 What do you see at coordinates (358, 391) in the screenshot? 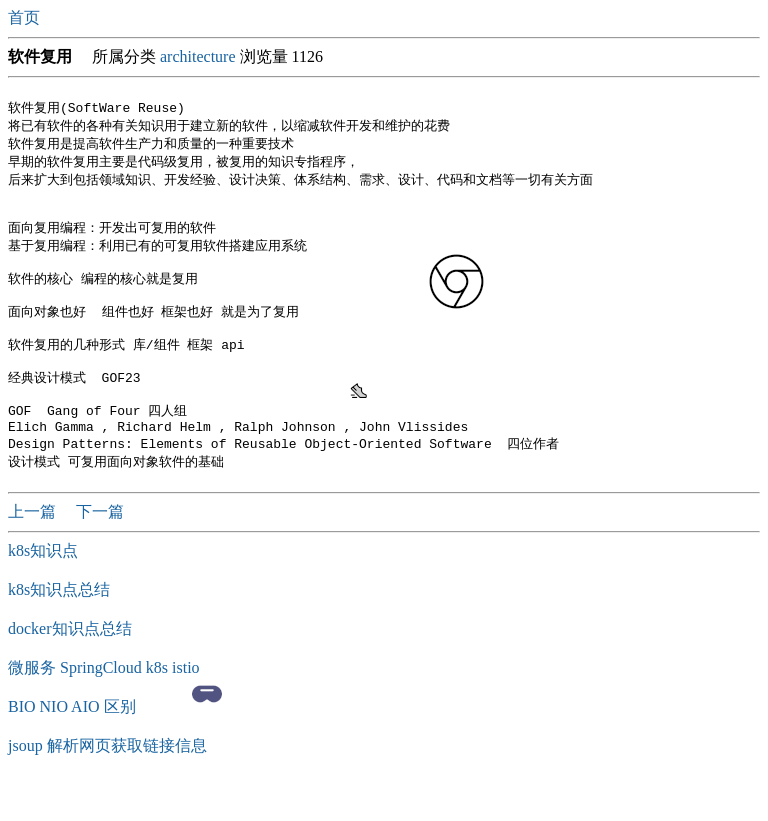
I see `start a run or workout activity` at bounding box center [358, 391].